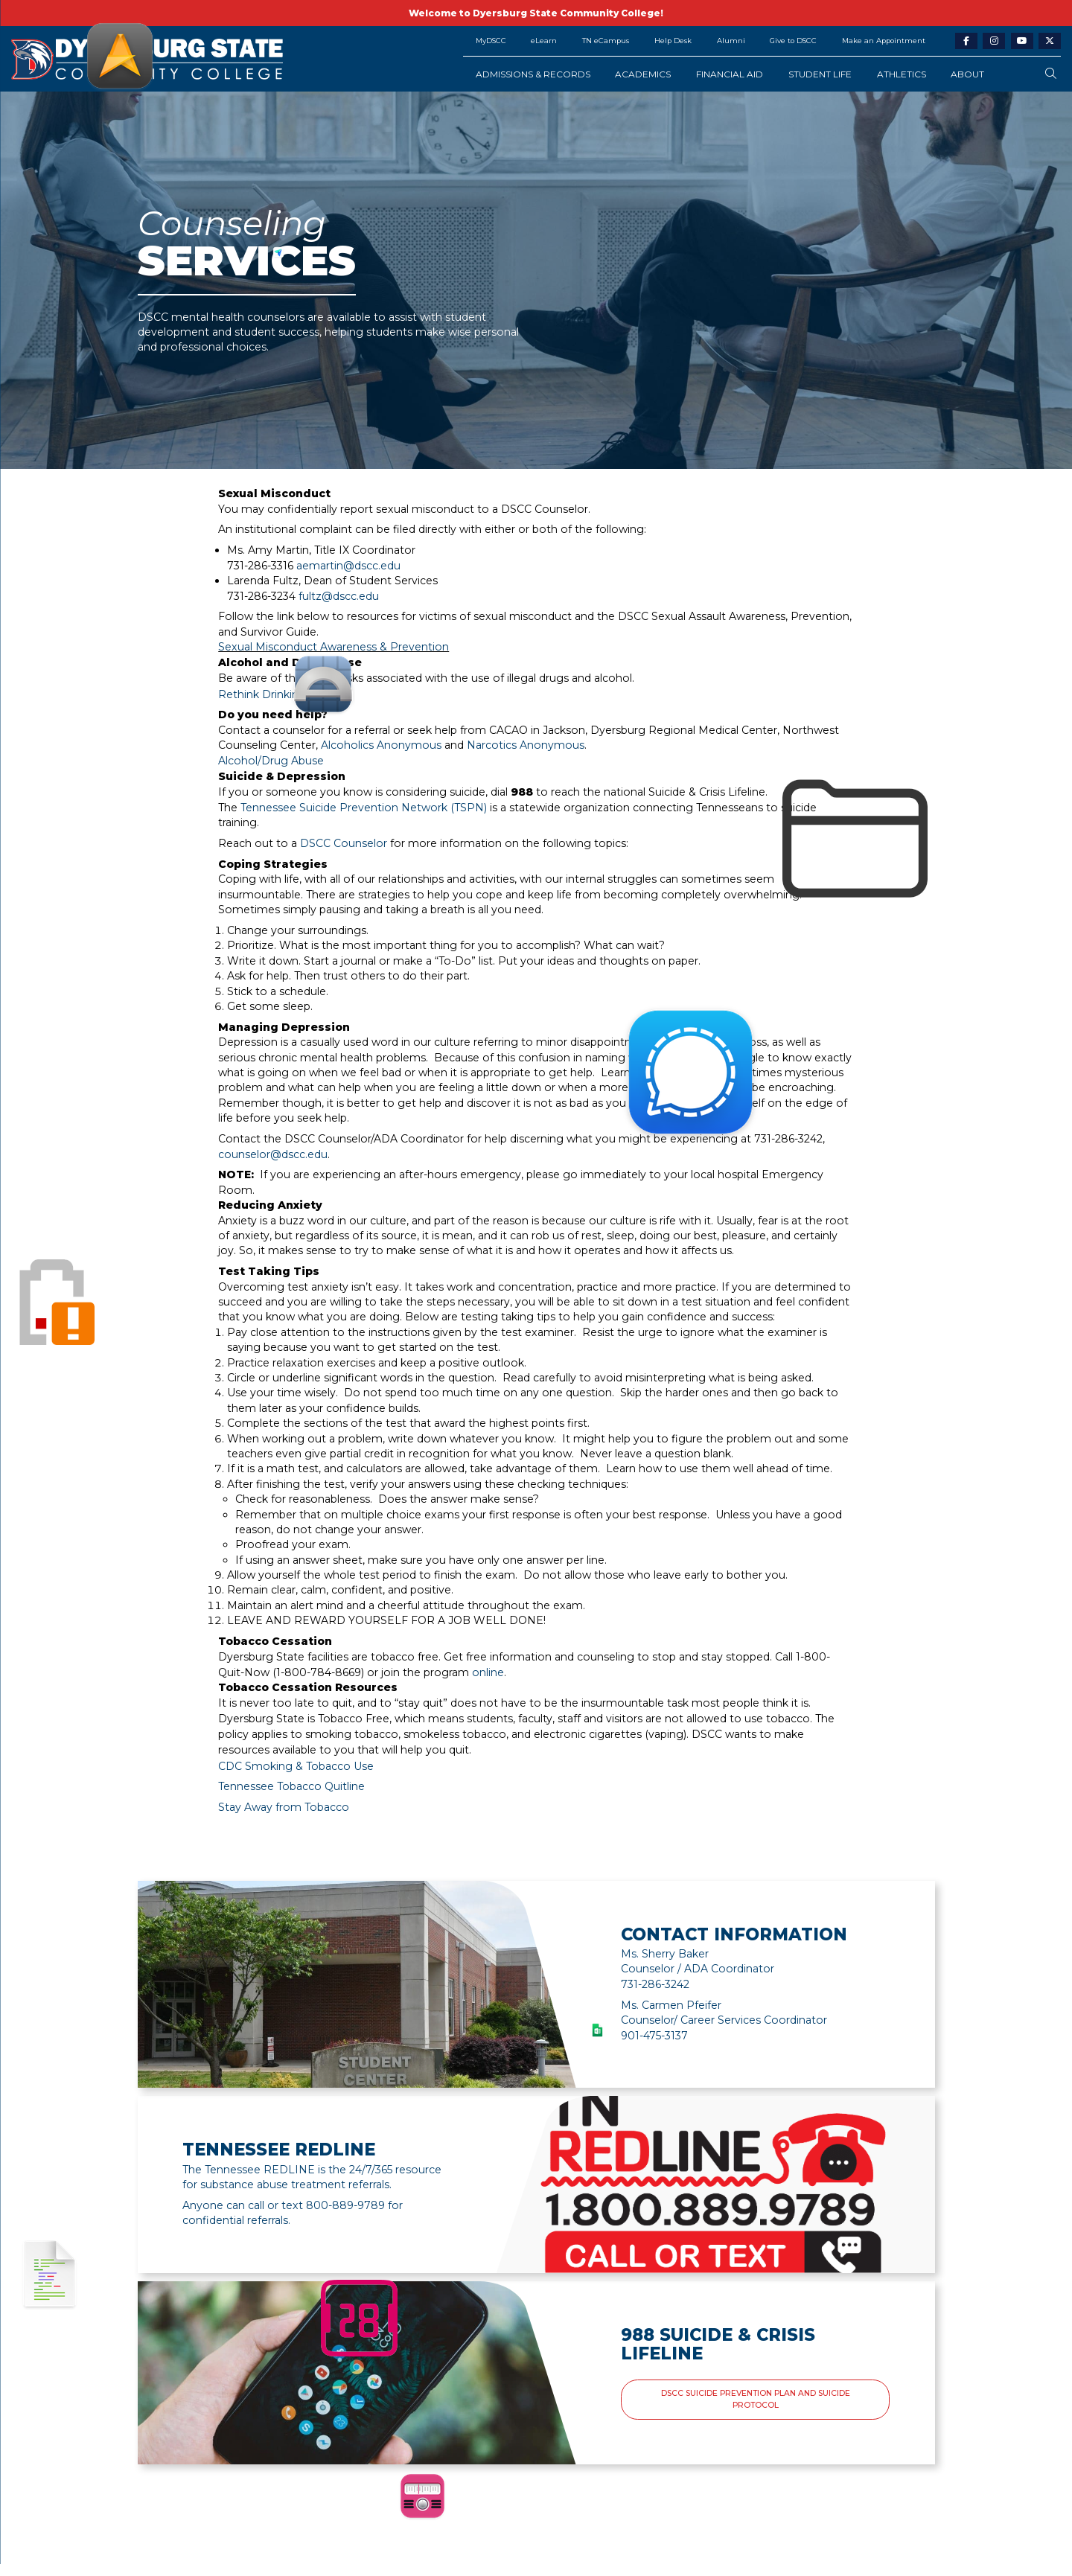 The width and height of the screenshot is (1072, 2576). I want to click on open feishu messaging app, so click(278, 252).